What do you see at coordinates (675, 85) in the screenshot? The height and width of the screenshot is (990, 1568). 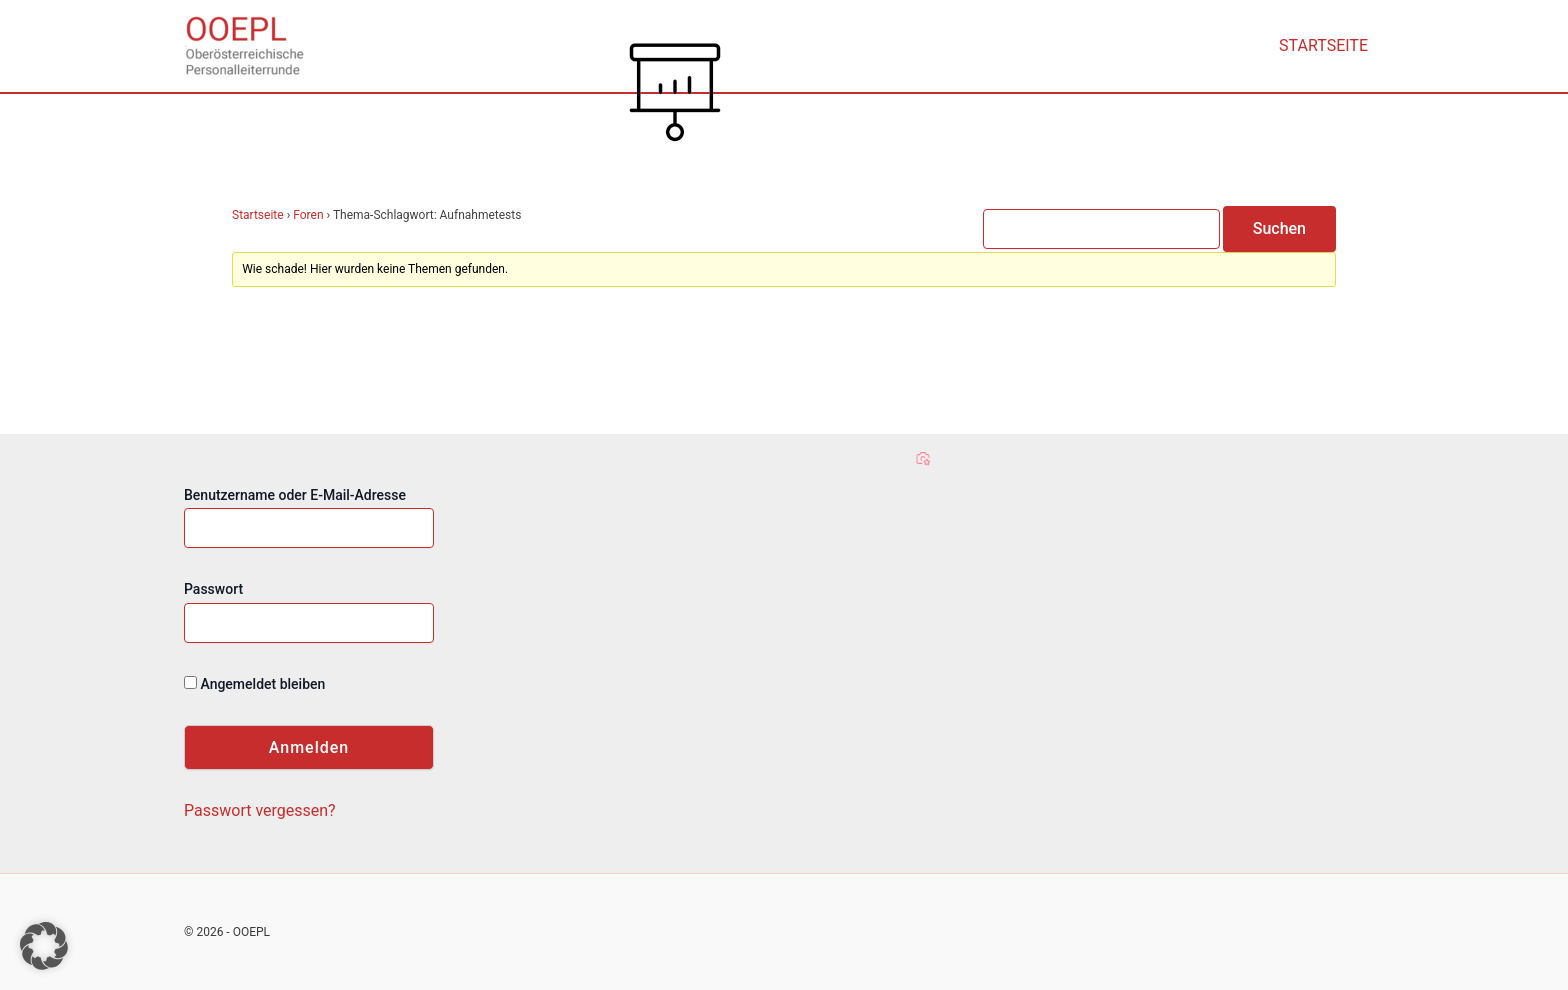 I see `view presentation with data charts` at bounding box center [675, 85].